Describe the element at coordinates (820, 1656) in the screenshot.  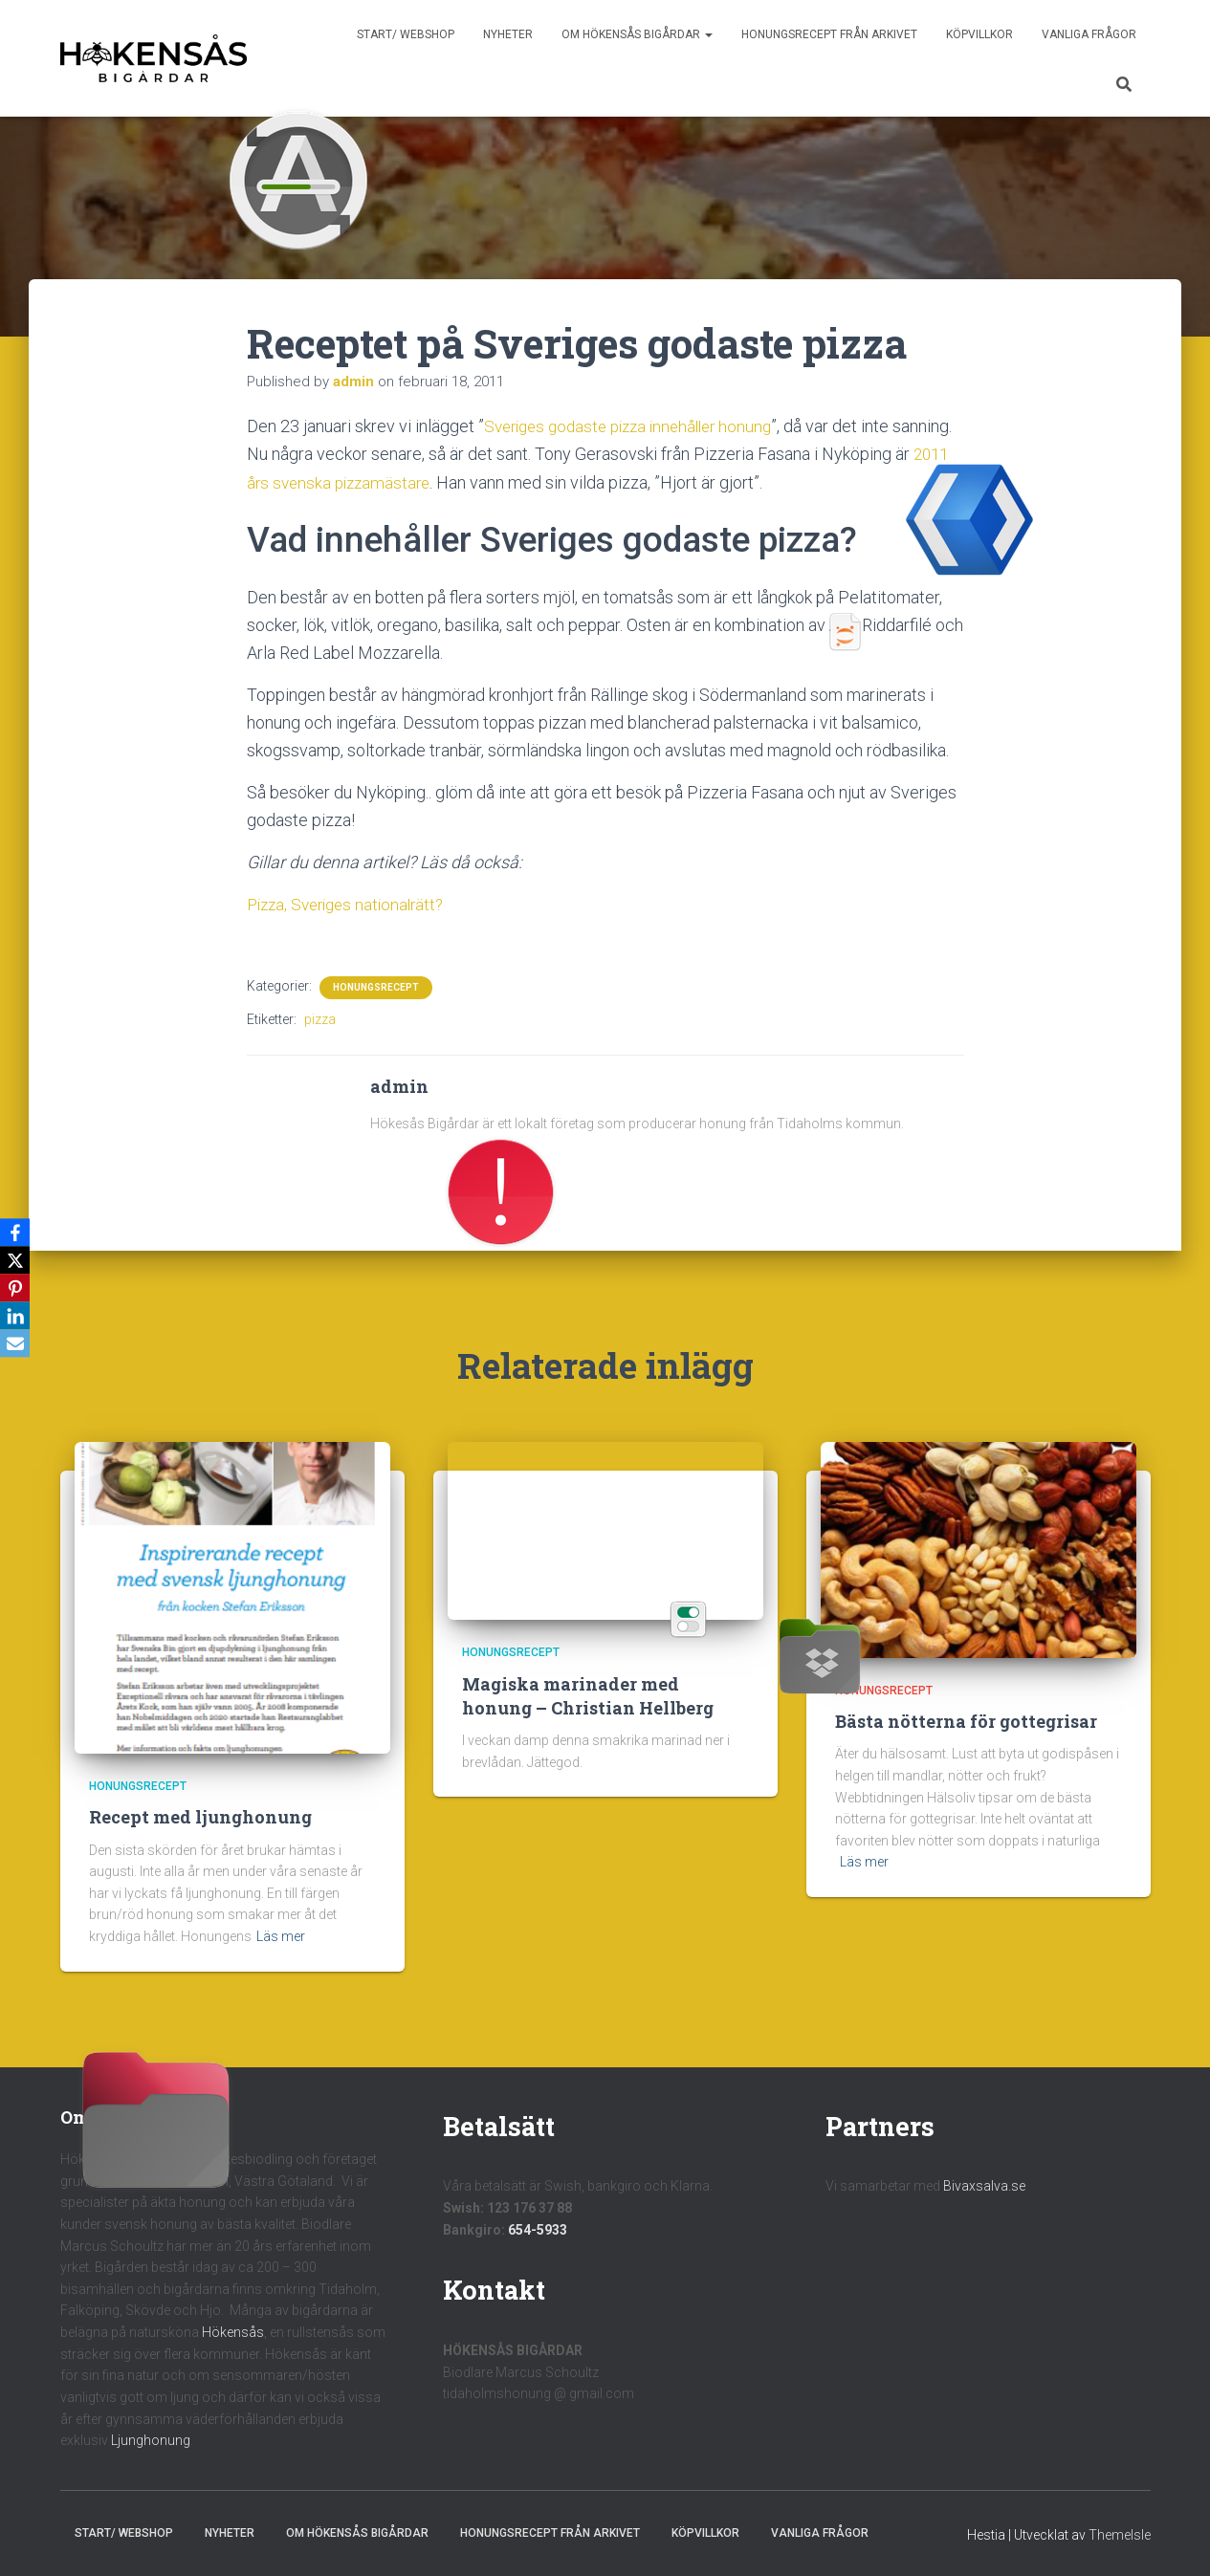
I see `open your dropbox synced folder` at that location.